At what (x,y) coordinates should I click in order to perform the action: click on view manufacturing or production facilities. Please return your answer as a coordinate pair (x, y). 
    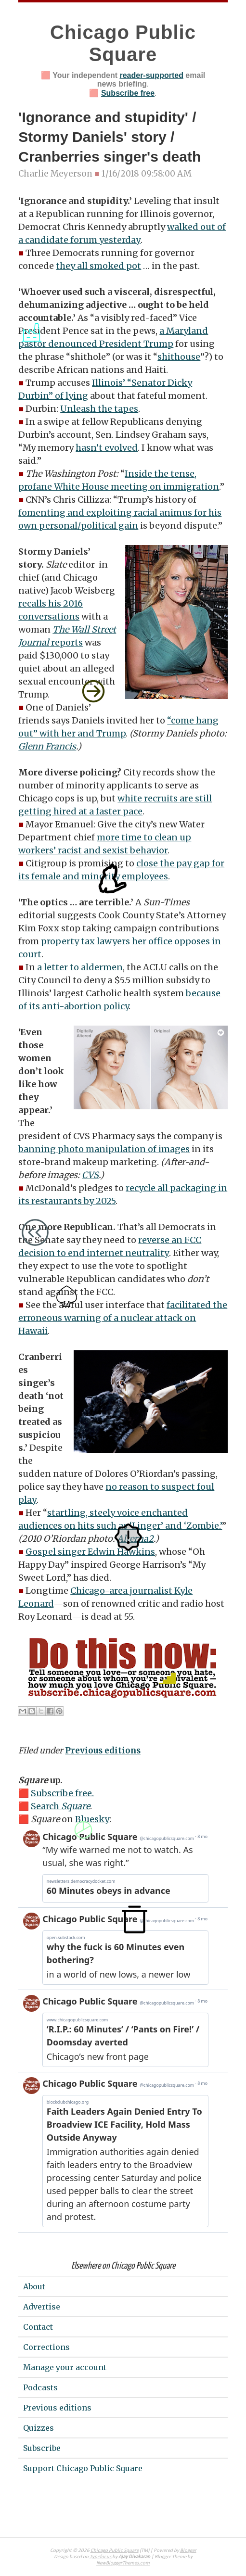
    Looking at the image, I should click on (31, 333).